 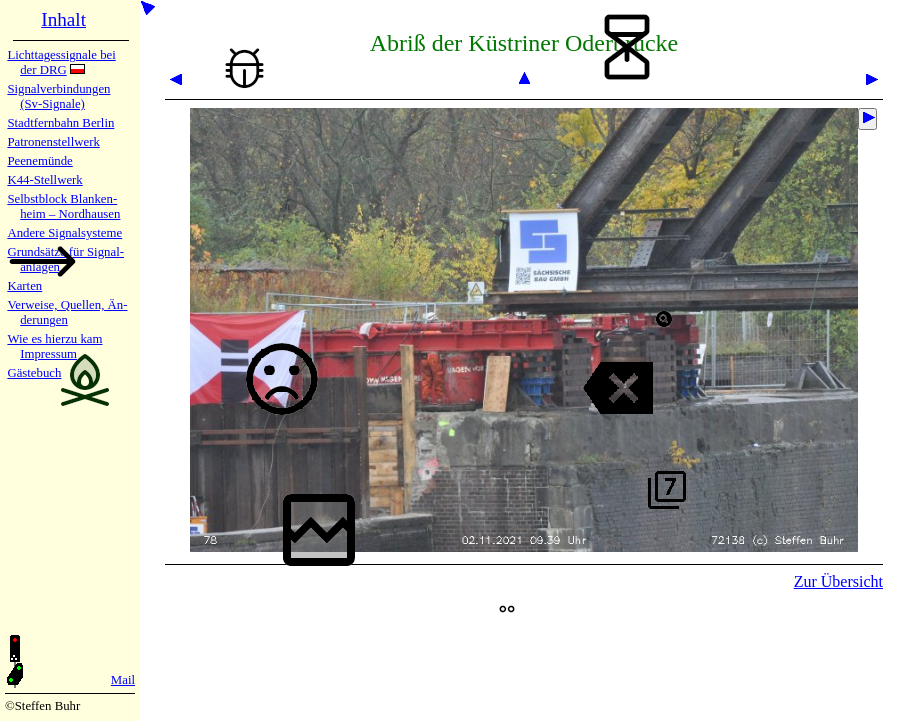 What do you see at coordinates (319, 530) in the screenshot?
I see `indicates an image failed to load` at bounding box center [319, 530].